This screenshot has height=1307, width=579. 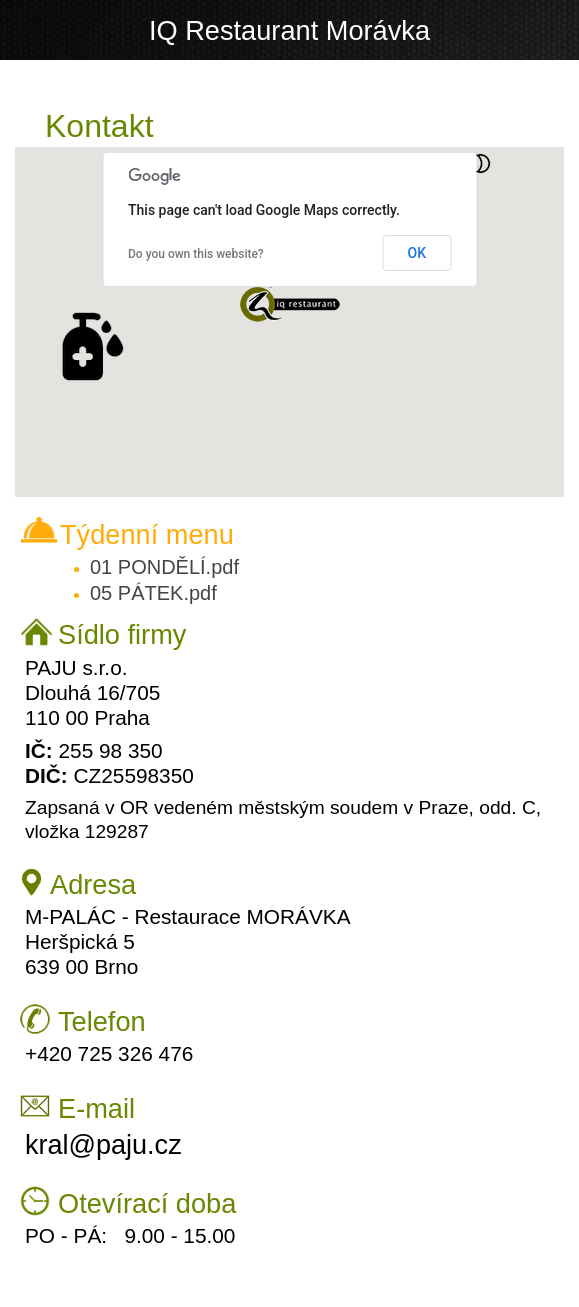 I want to click on toggle dark mode or night theme, so click(x=482, y=163).